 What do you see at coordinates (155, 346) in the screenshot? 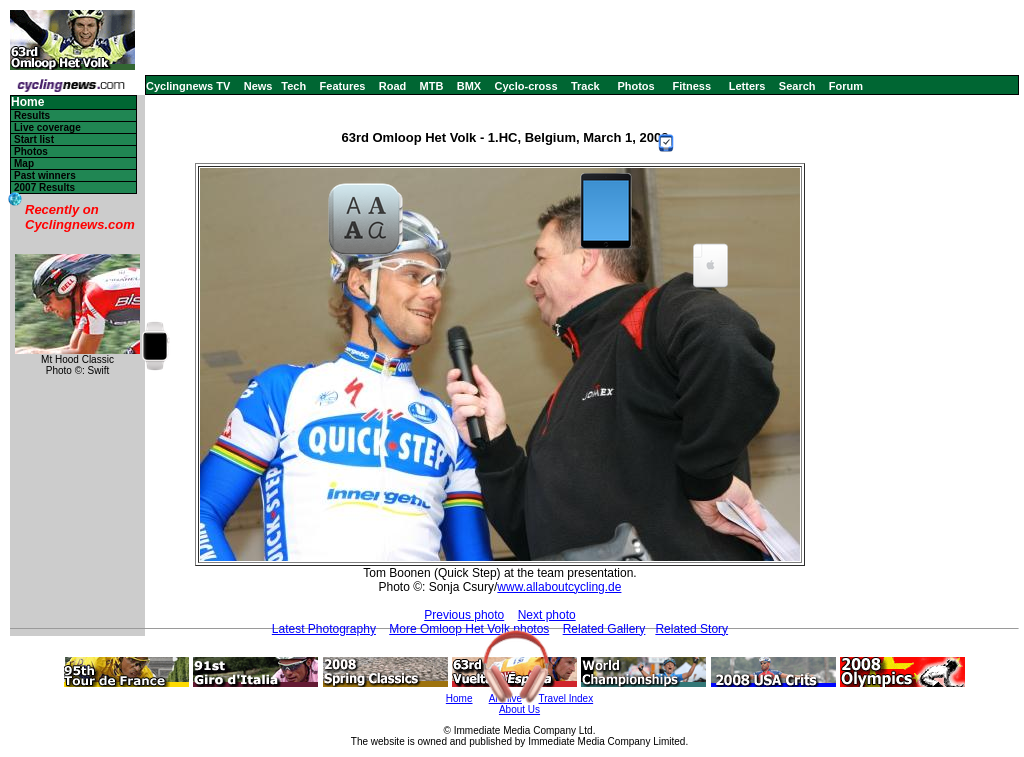
I see `manage your paired Apple Watch` at bounding box center [155, 346].